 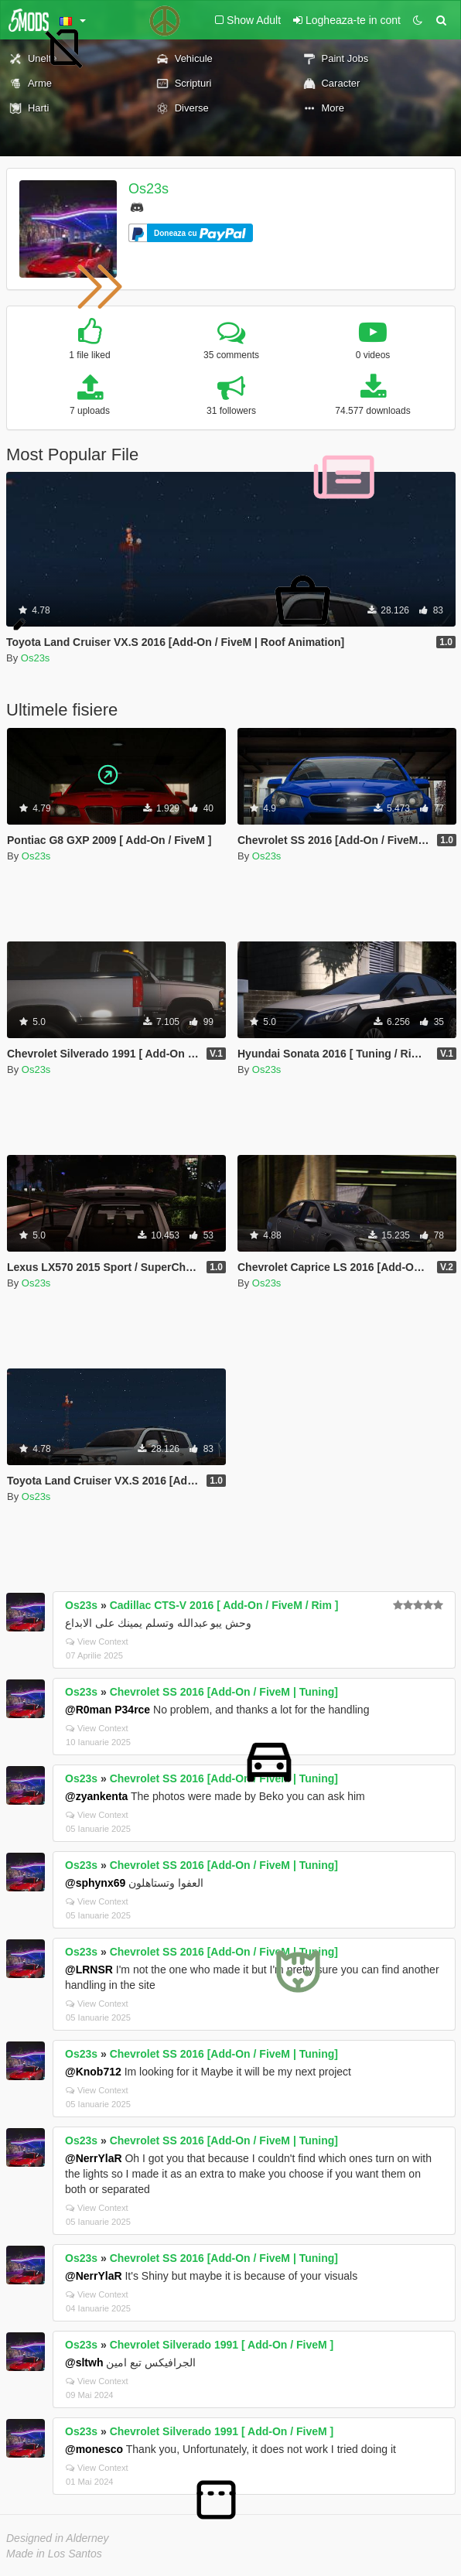 I want to click on view pet-related content or settings, so click(x=298, y=1970).